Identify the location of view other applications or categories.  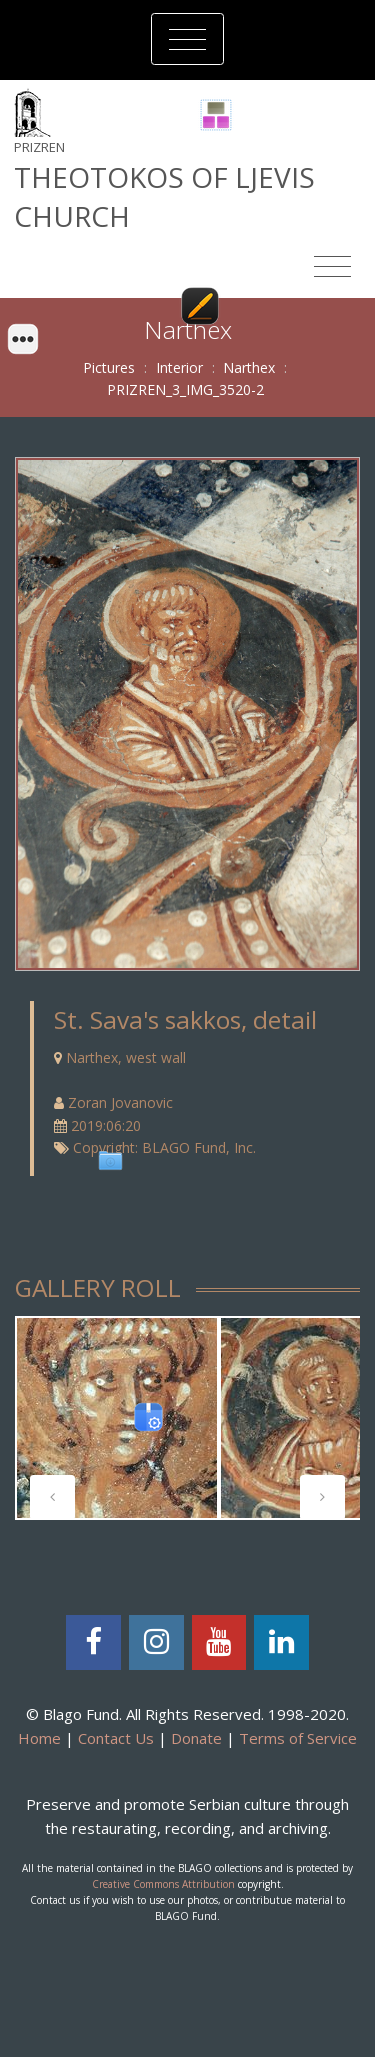
(23, 339).